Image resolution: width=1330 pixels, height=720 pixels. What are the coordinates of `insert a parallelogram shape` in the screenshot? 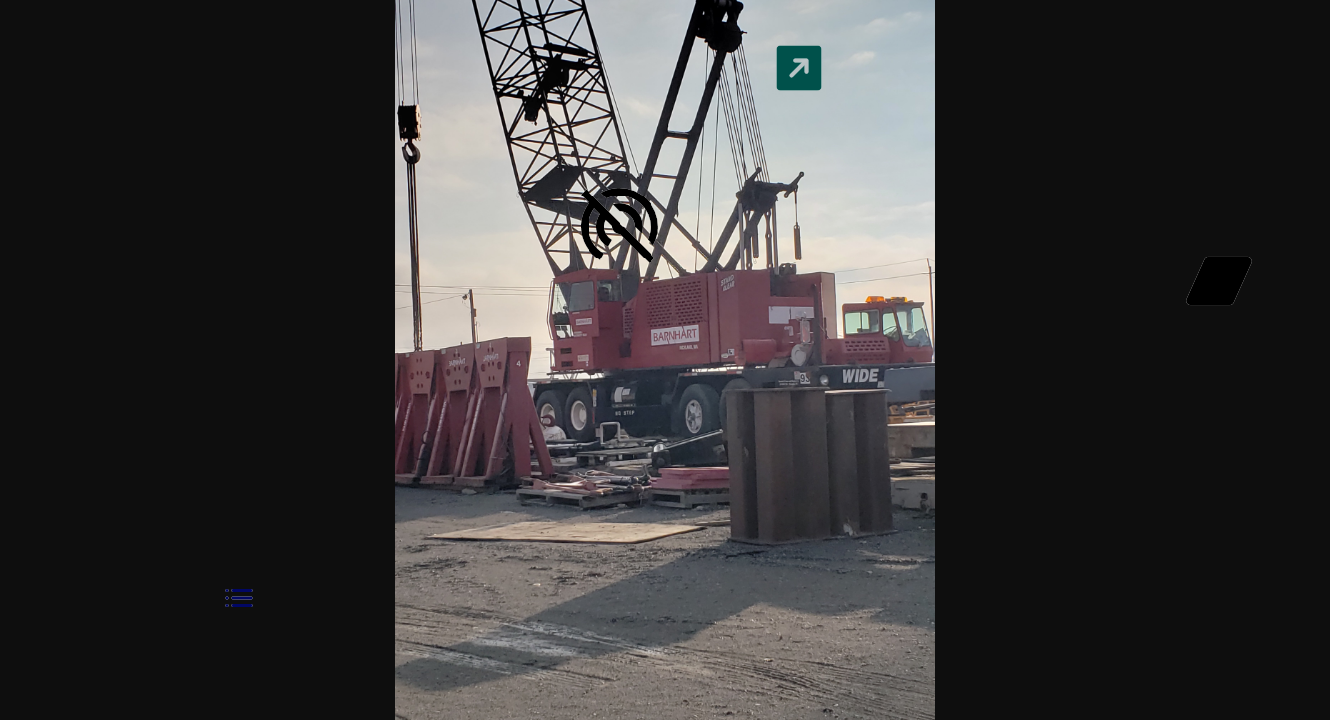 It's located at (1219, 281).